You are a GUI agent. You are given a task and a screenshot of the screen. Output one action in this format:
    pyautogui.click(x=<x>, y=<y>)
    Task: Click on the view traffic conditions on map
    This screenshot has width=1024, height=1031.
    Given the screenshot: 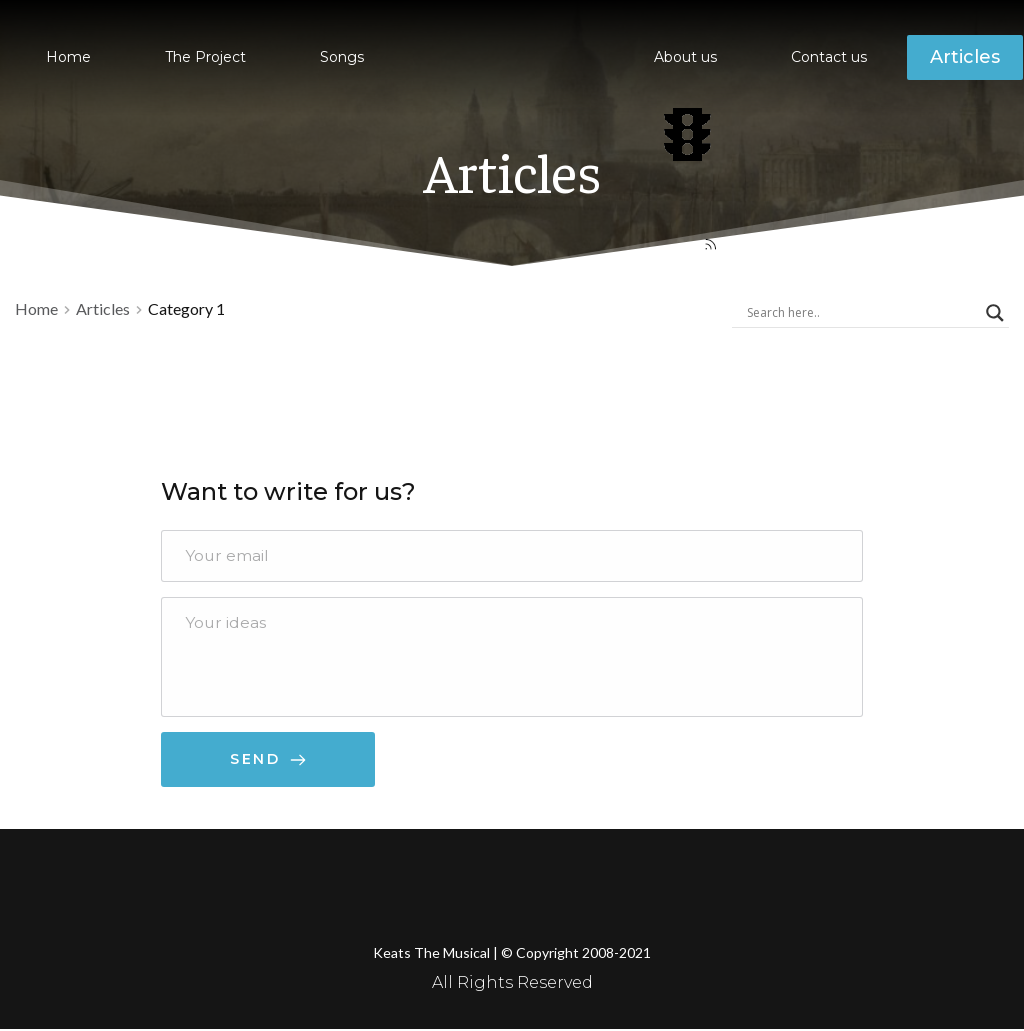 What is the action you would take?
    pyautogui.click(x=687, y=134)
    